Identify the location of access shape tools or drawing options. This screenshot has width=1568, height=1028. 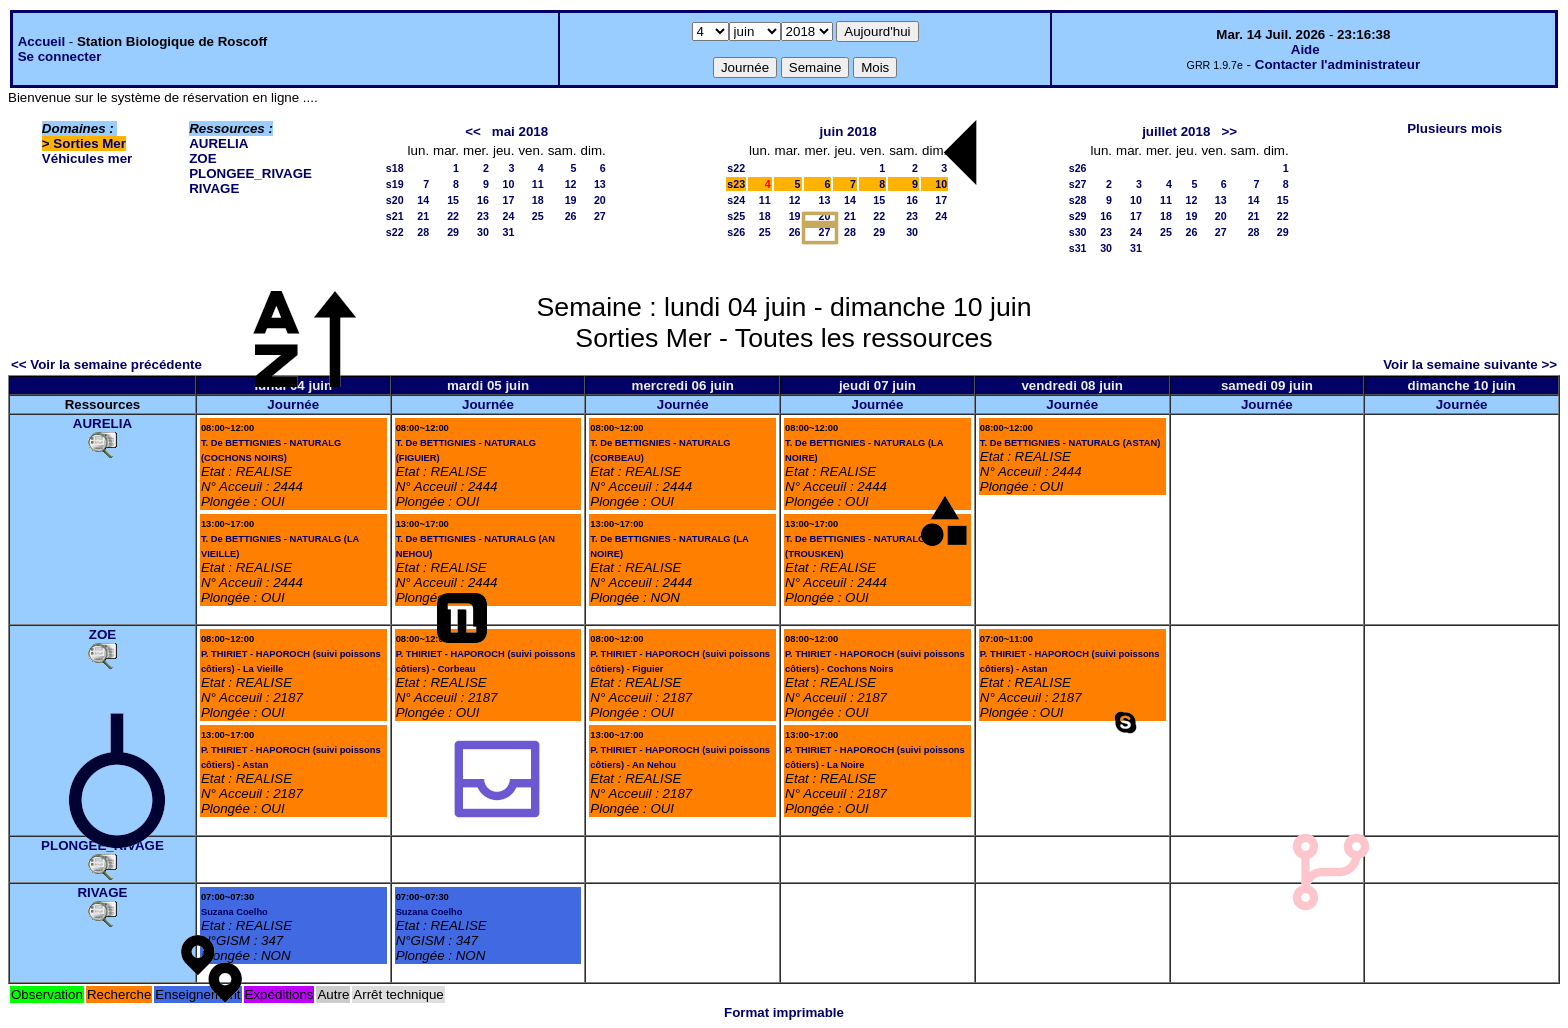
(945, 522).